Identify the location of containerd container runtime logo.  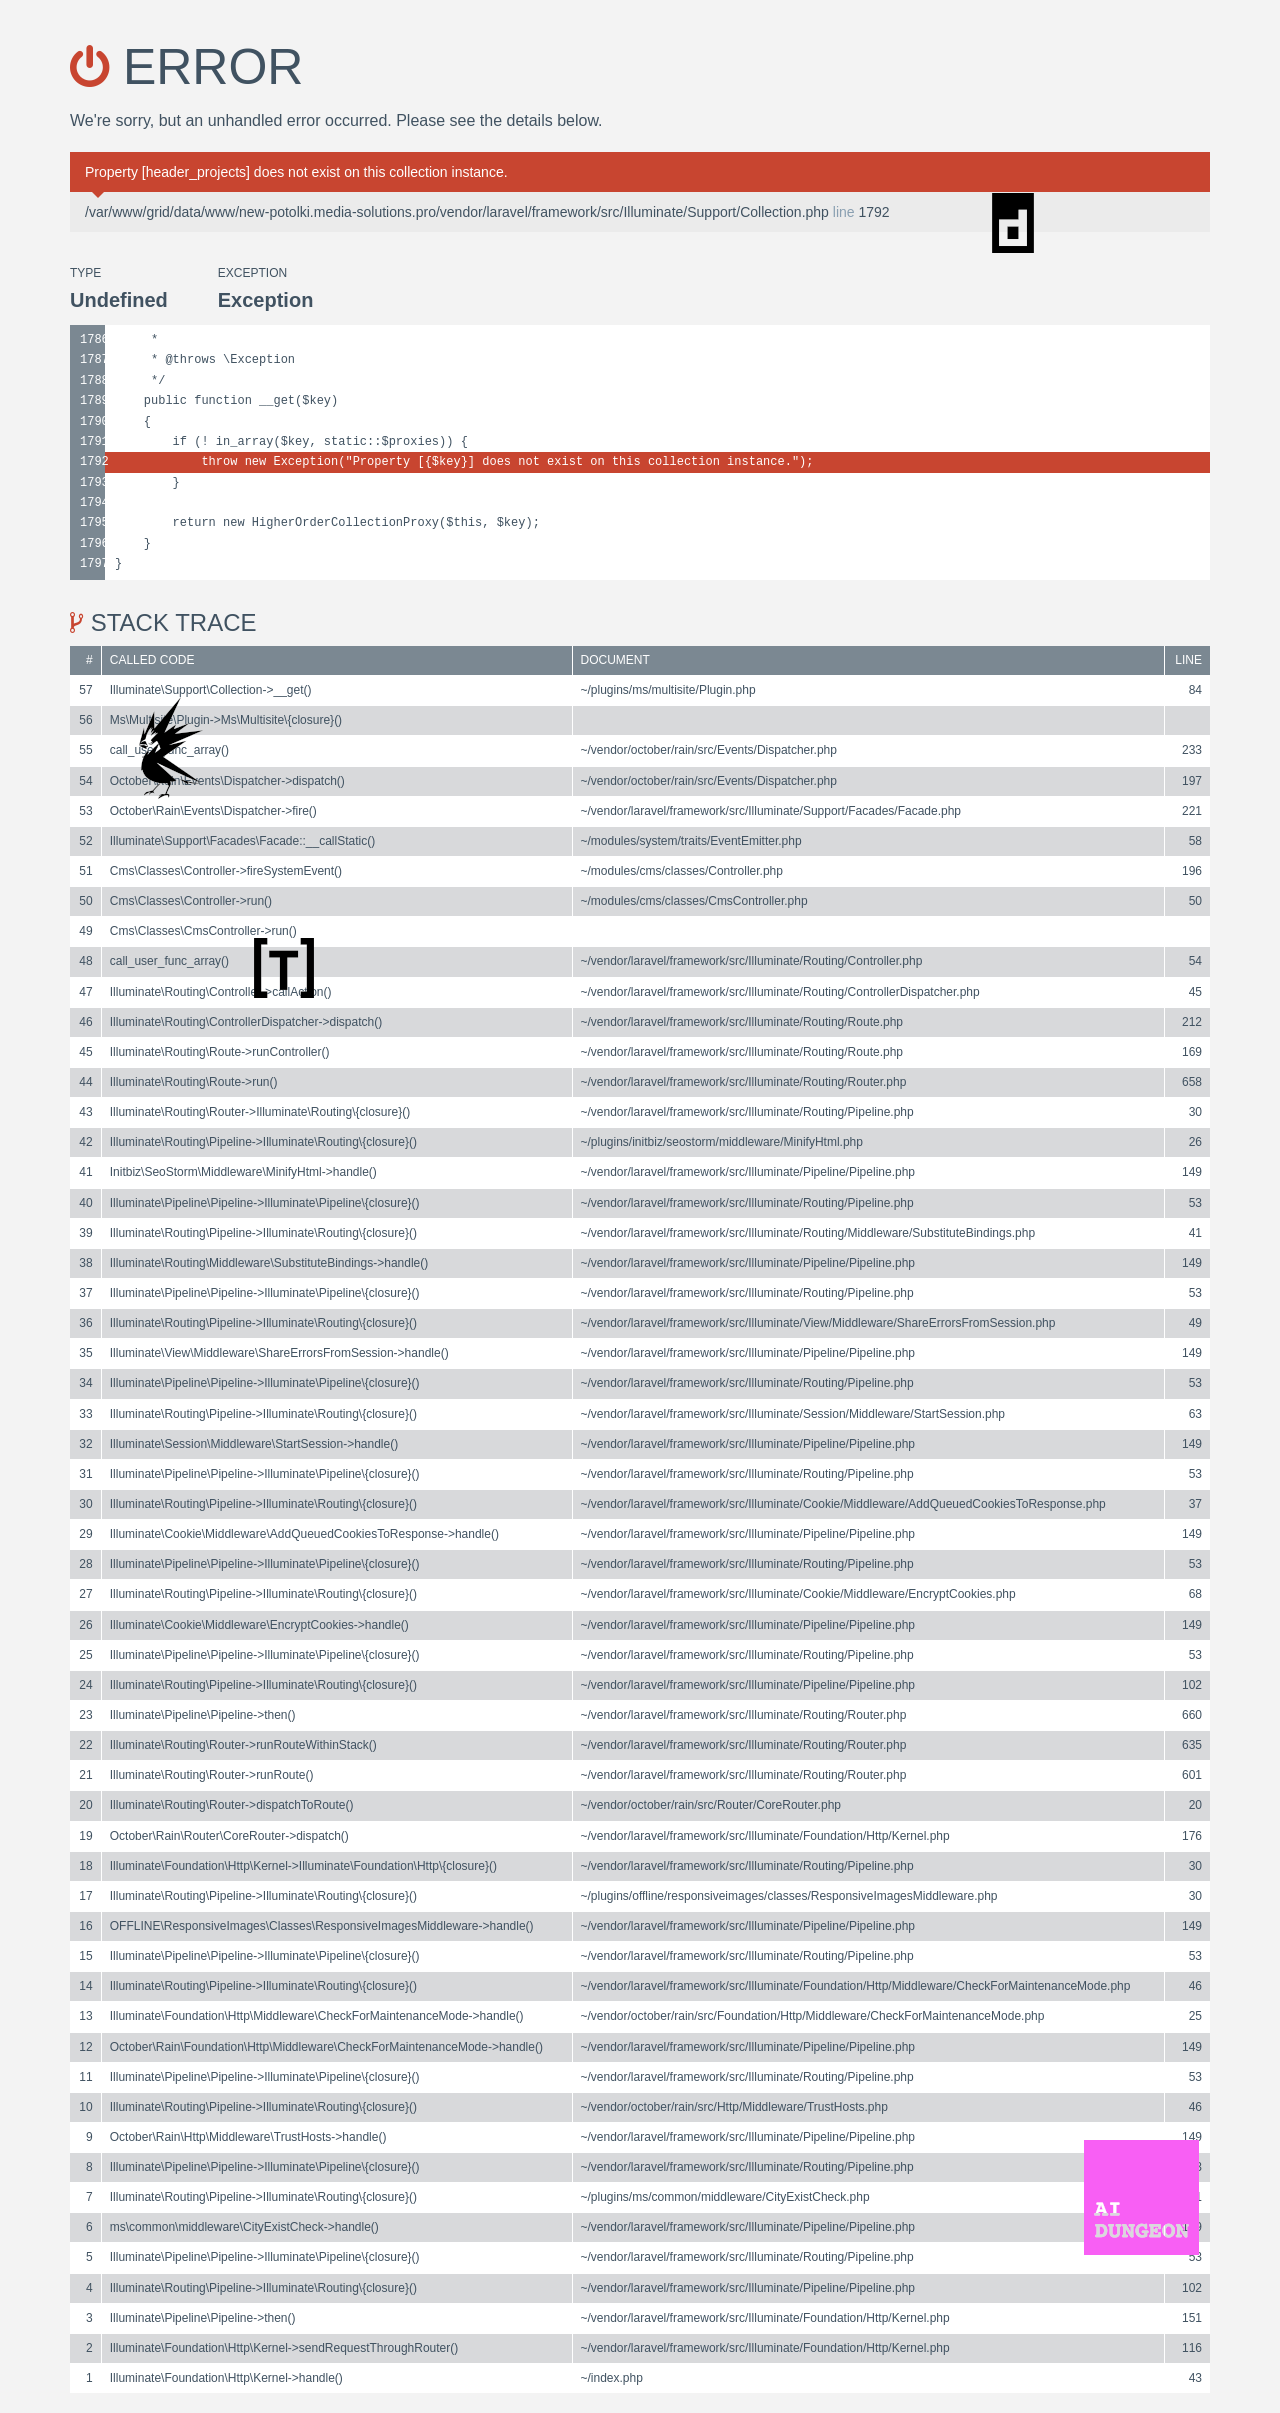
(1013, 223).